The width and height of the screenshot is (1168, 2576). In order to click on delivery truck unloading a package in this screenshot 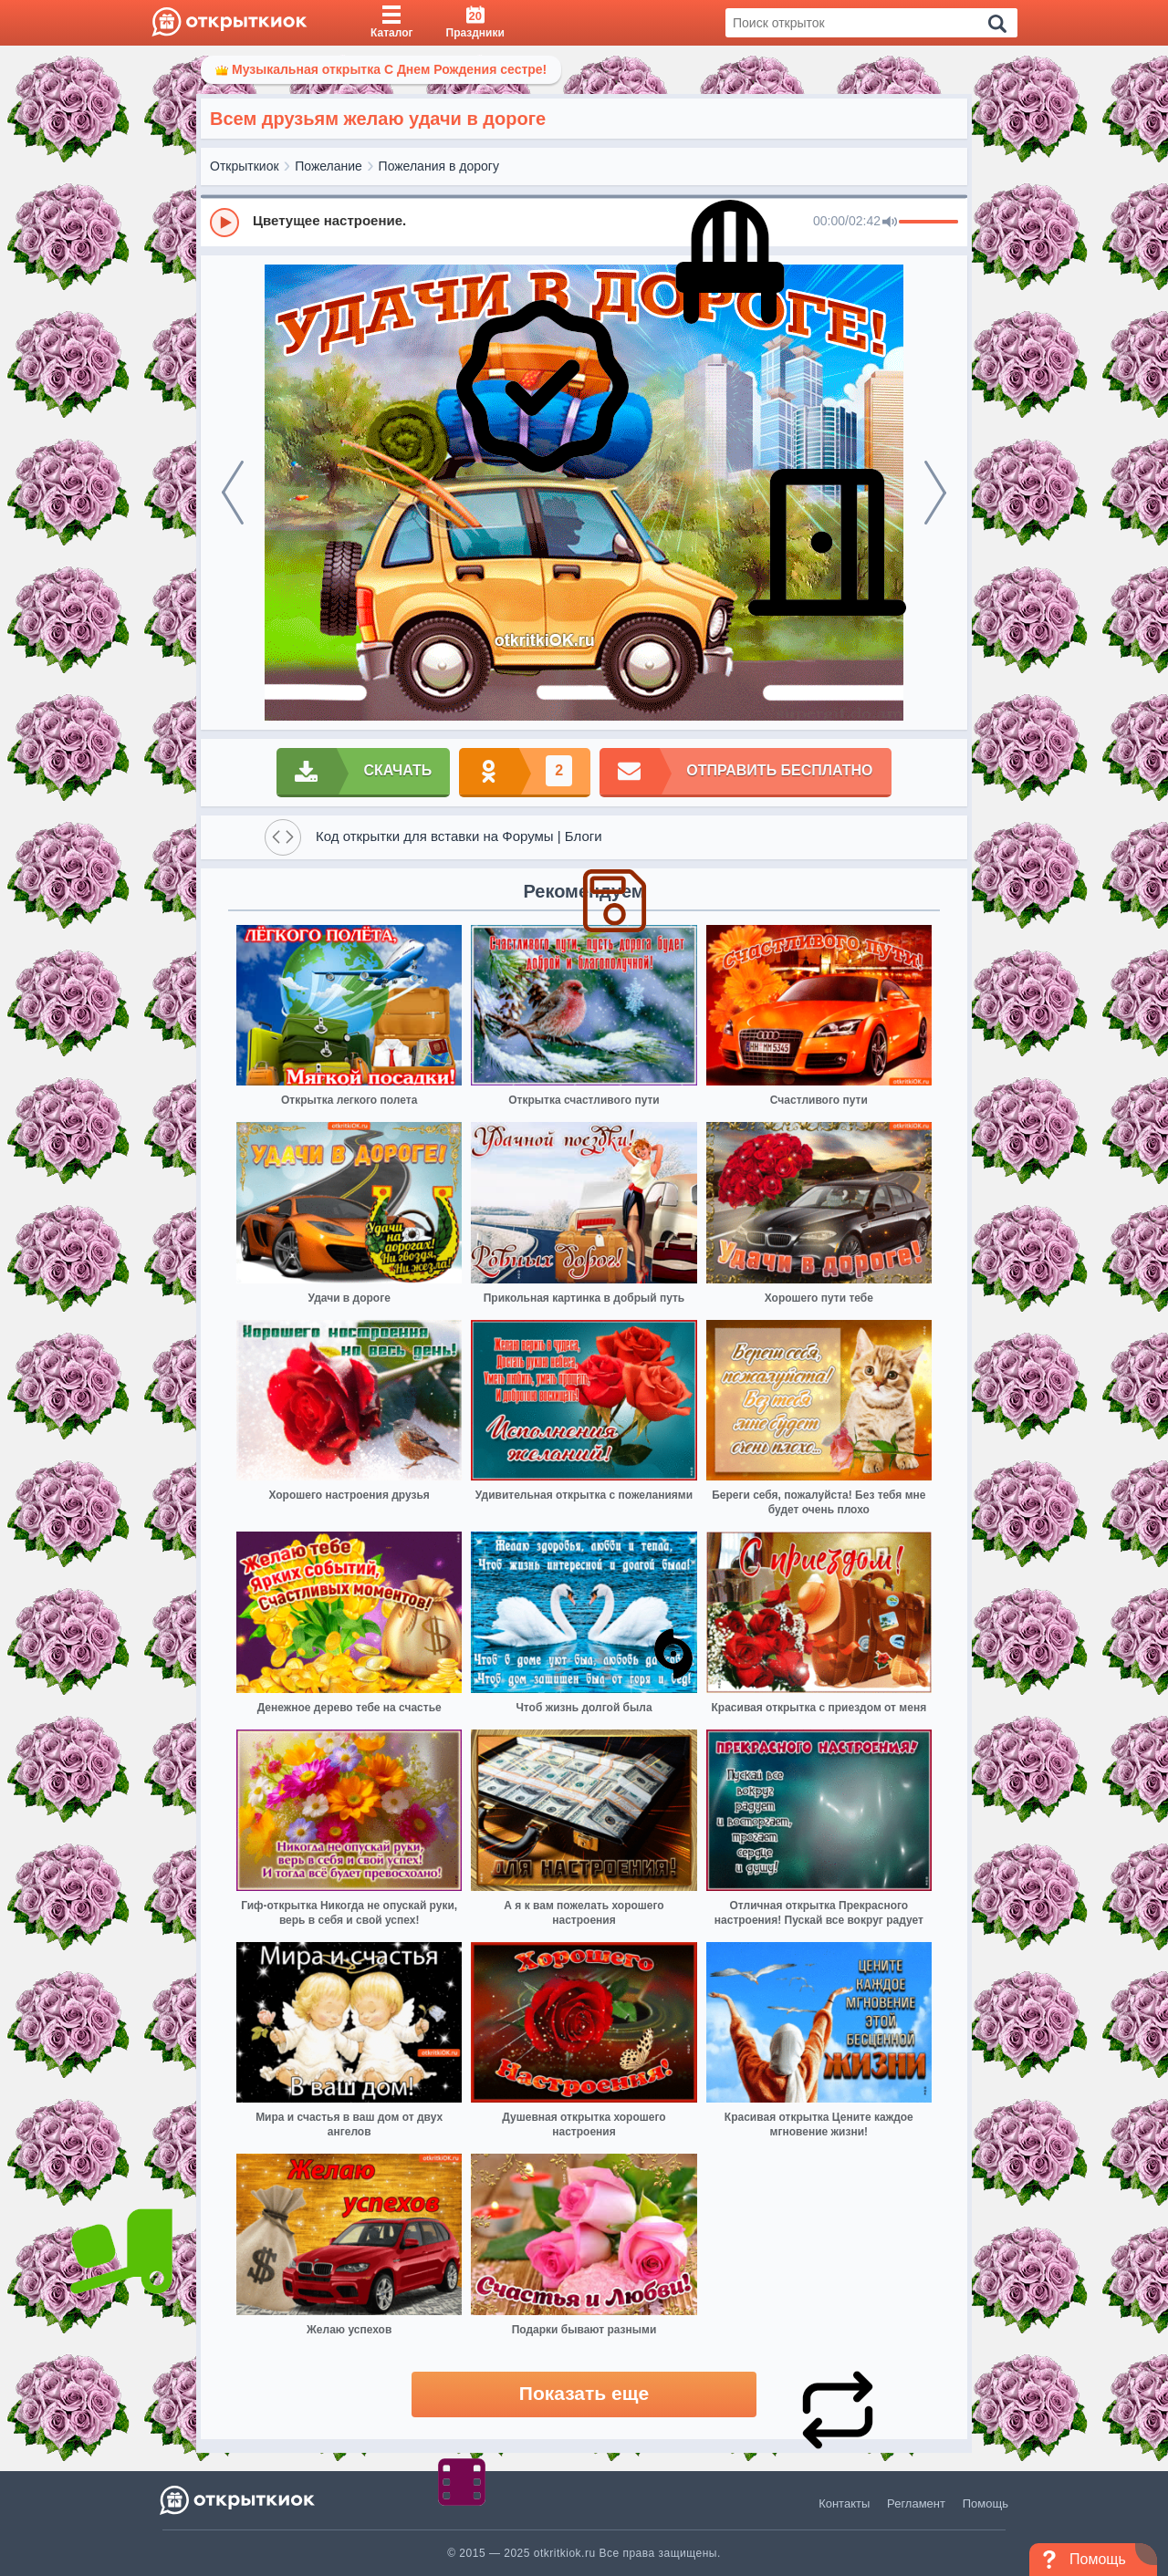, I will do `click(121, 2249)`.